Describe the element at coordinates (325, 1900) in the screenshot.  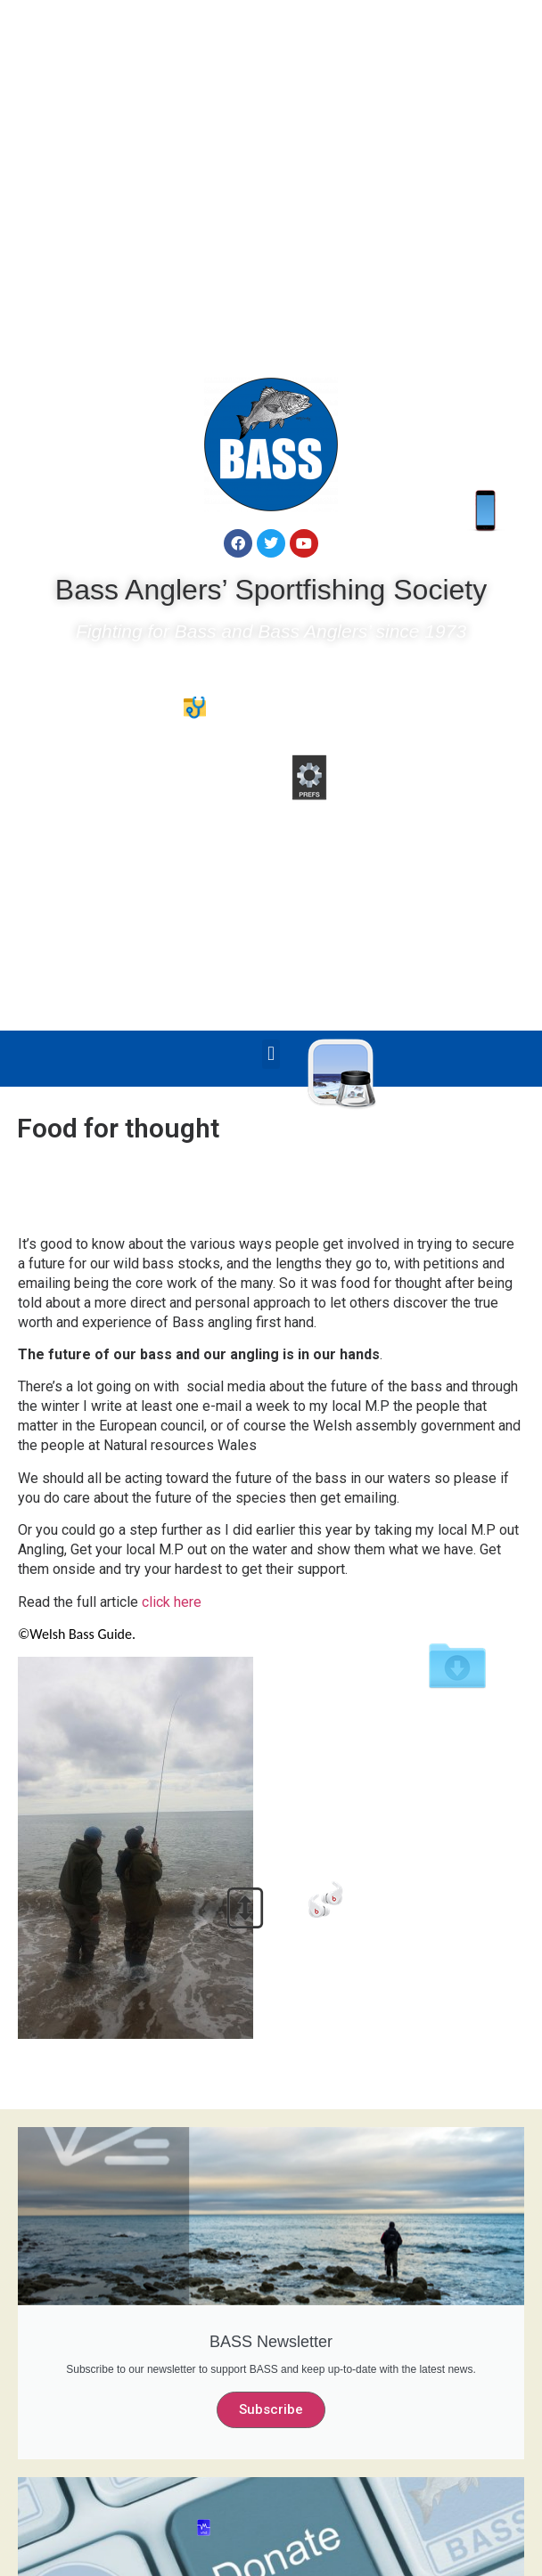
I see `beats fit pro earbuds bluetooth device` at that location.